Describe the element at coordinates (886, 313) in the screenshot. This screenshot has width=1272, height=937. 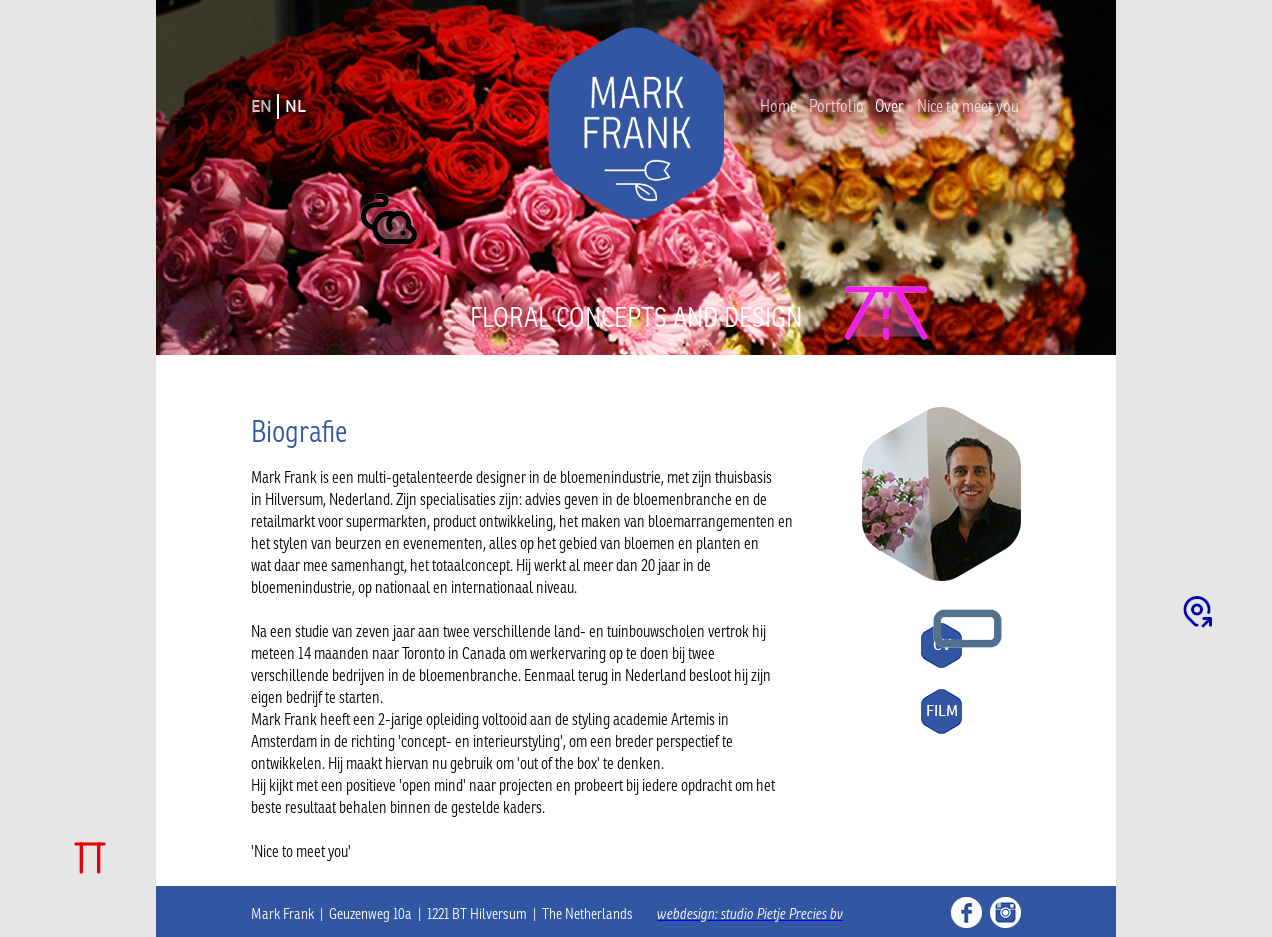
I see `view driving directions or navigation` at that location.